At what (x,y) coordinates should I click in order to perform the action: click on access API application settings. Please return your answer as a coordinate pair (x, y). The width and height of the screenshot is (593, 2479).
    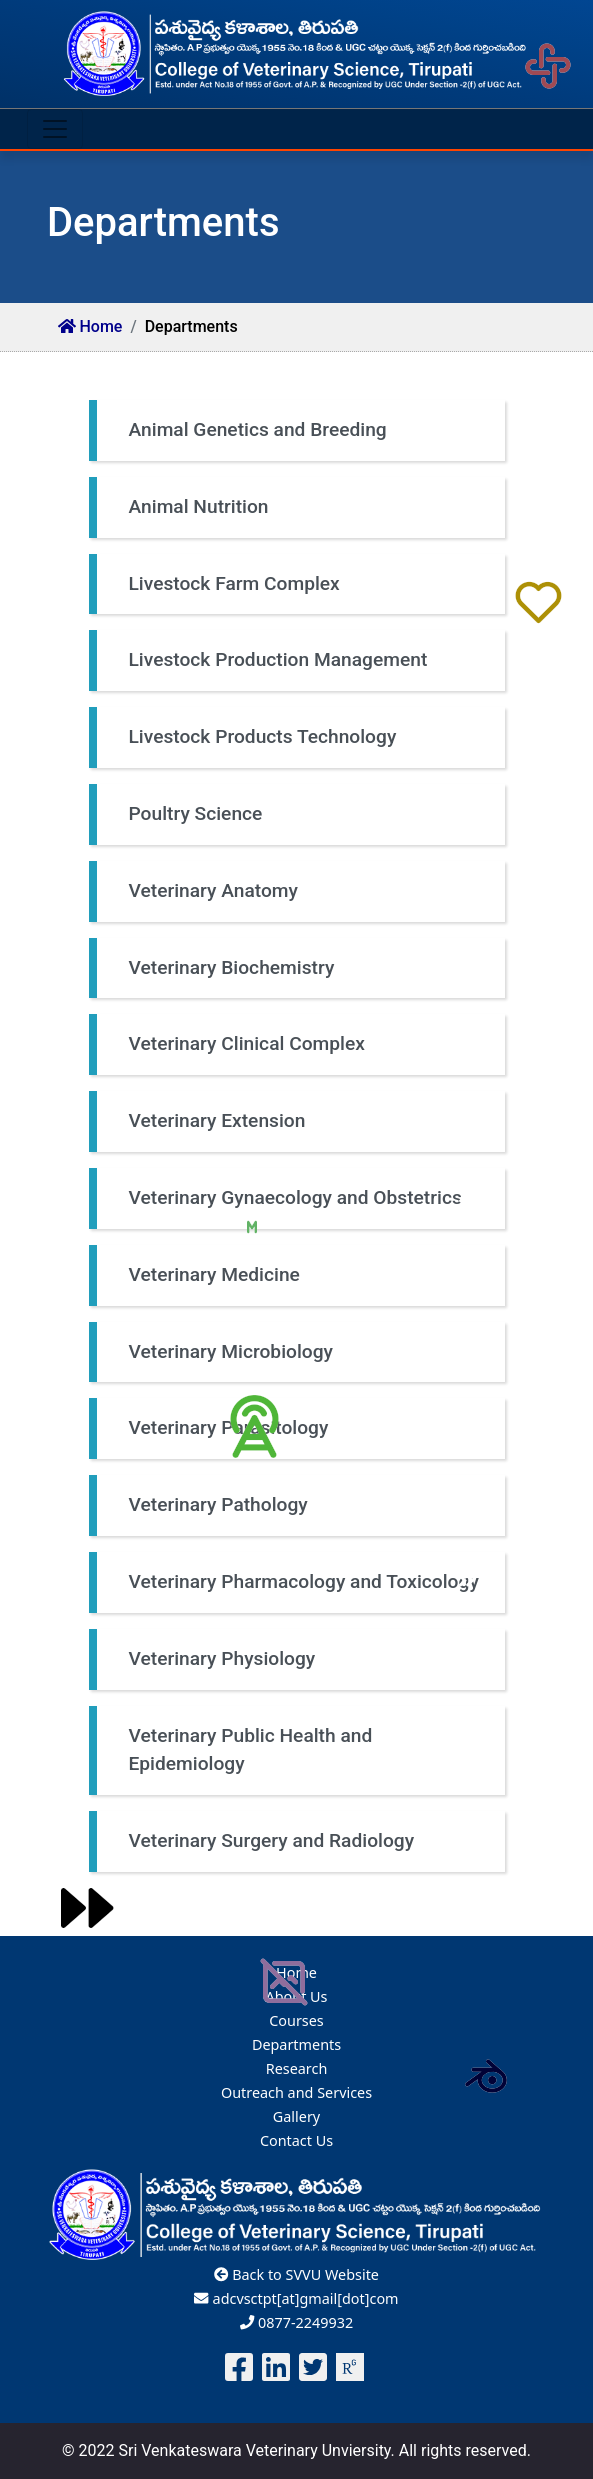
    Looking at the image, I should click on (548, 66).